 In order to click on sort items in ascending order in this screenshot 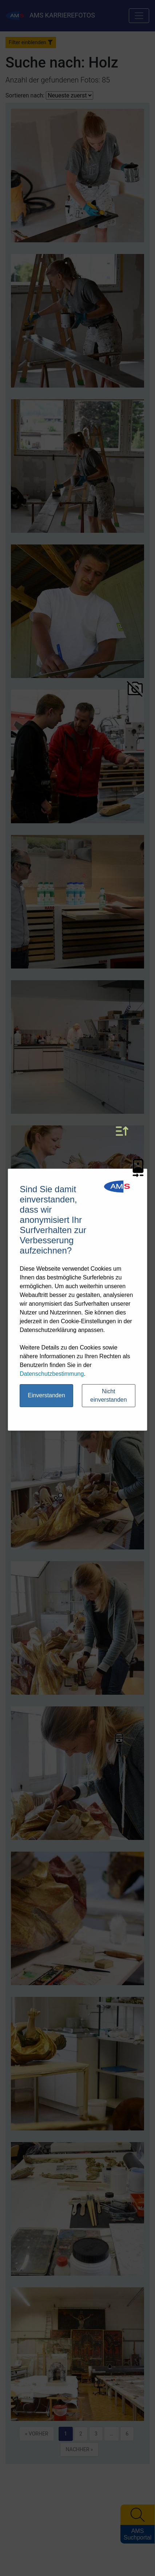, I will do `click(122, 1131)`.